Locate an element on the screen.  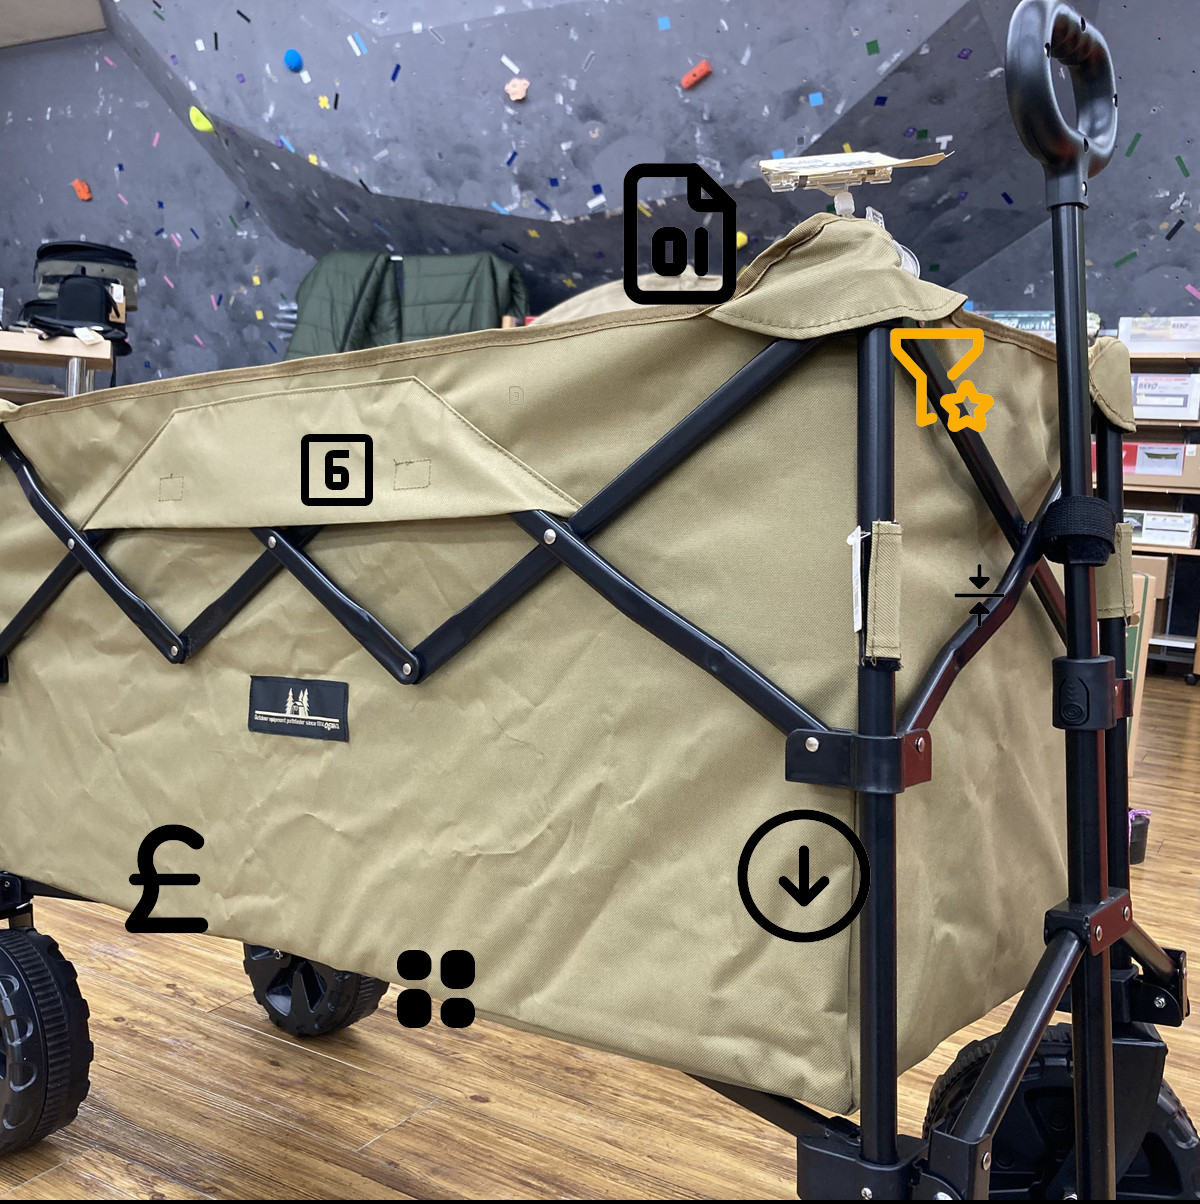
filter by starred or favorite items is located at coordinates (937, 375).